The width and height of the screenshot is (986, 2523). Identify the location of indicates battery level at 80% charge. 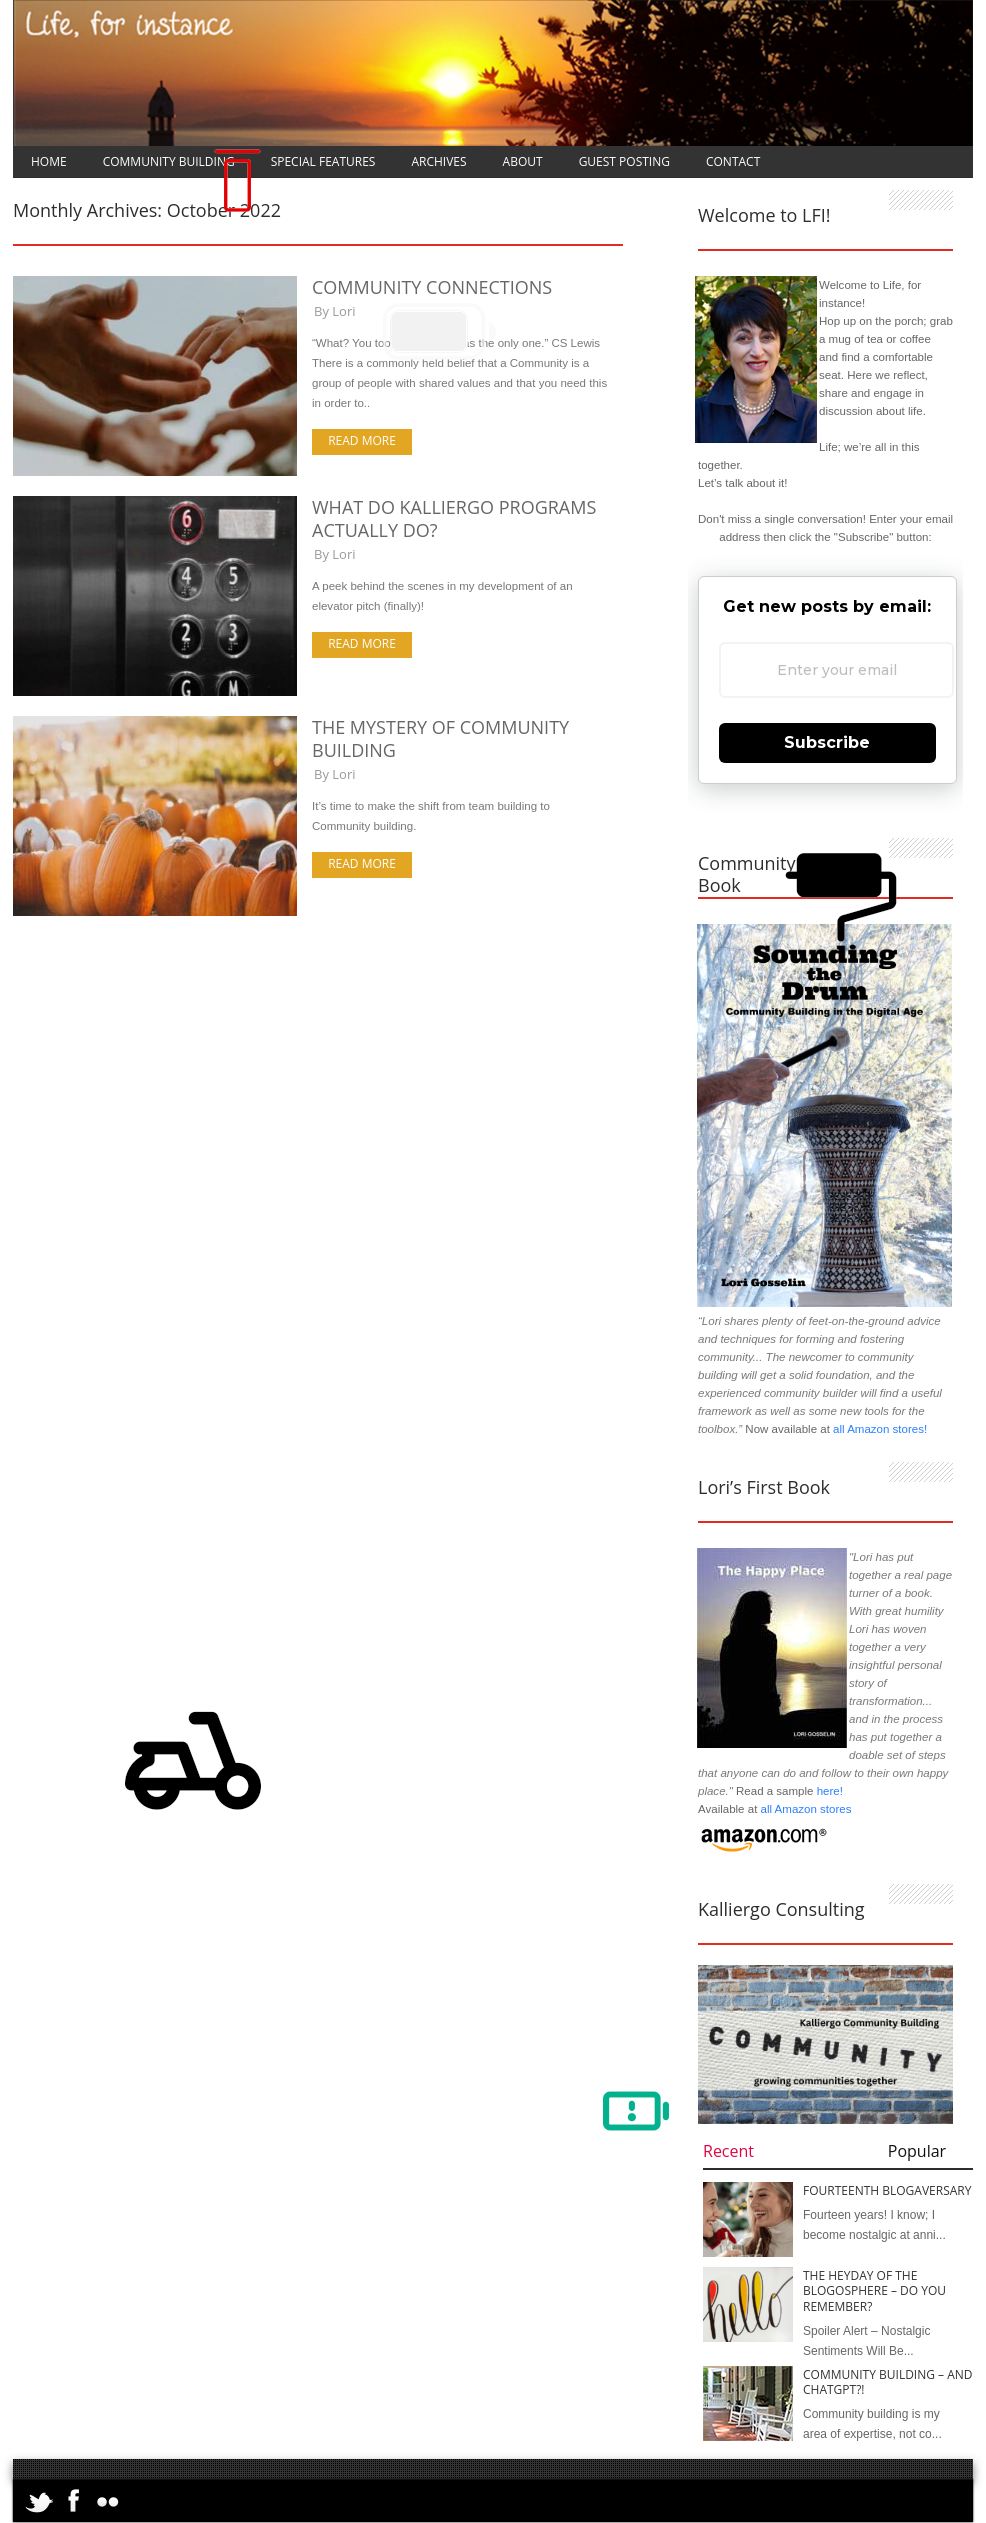
(439, 331).